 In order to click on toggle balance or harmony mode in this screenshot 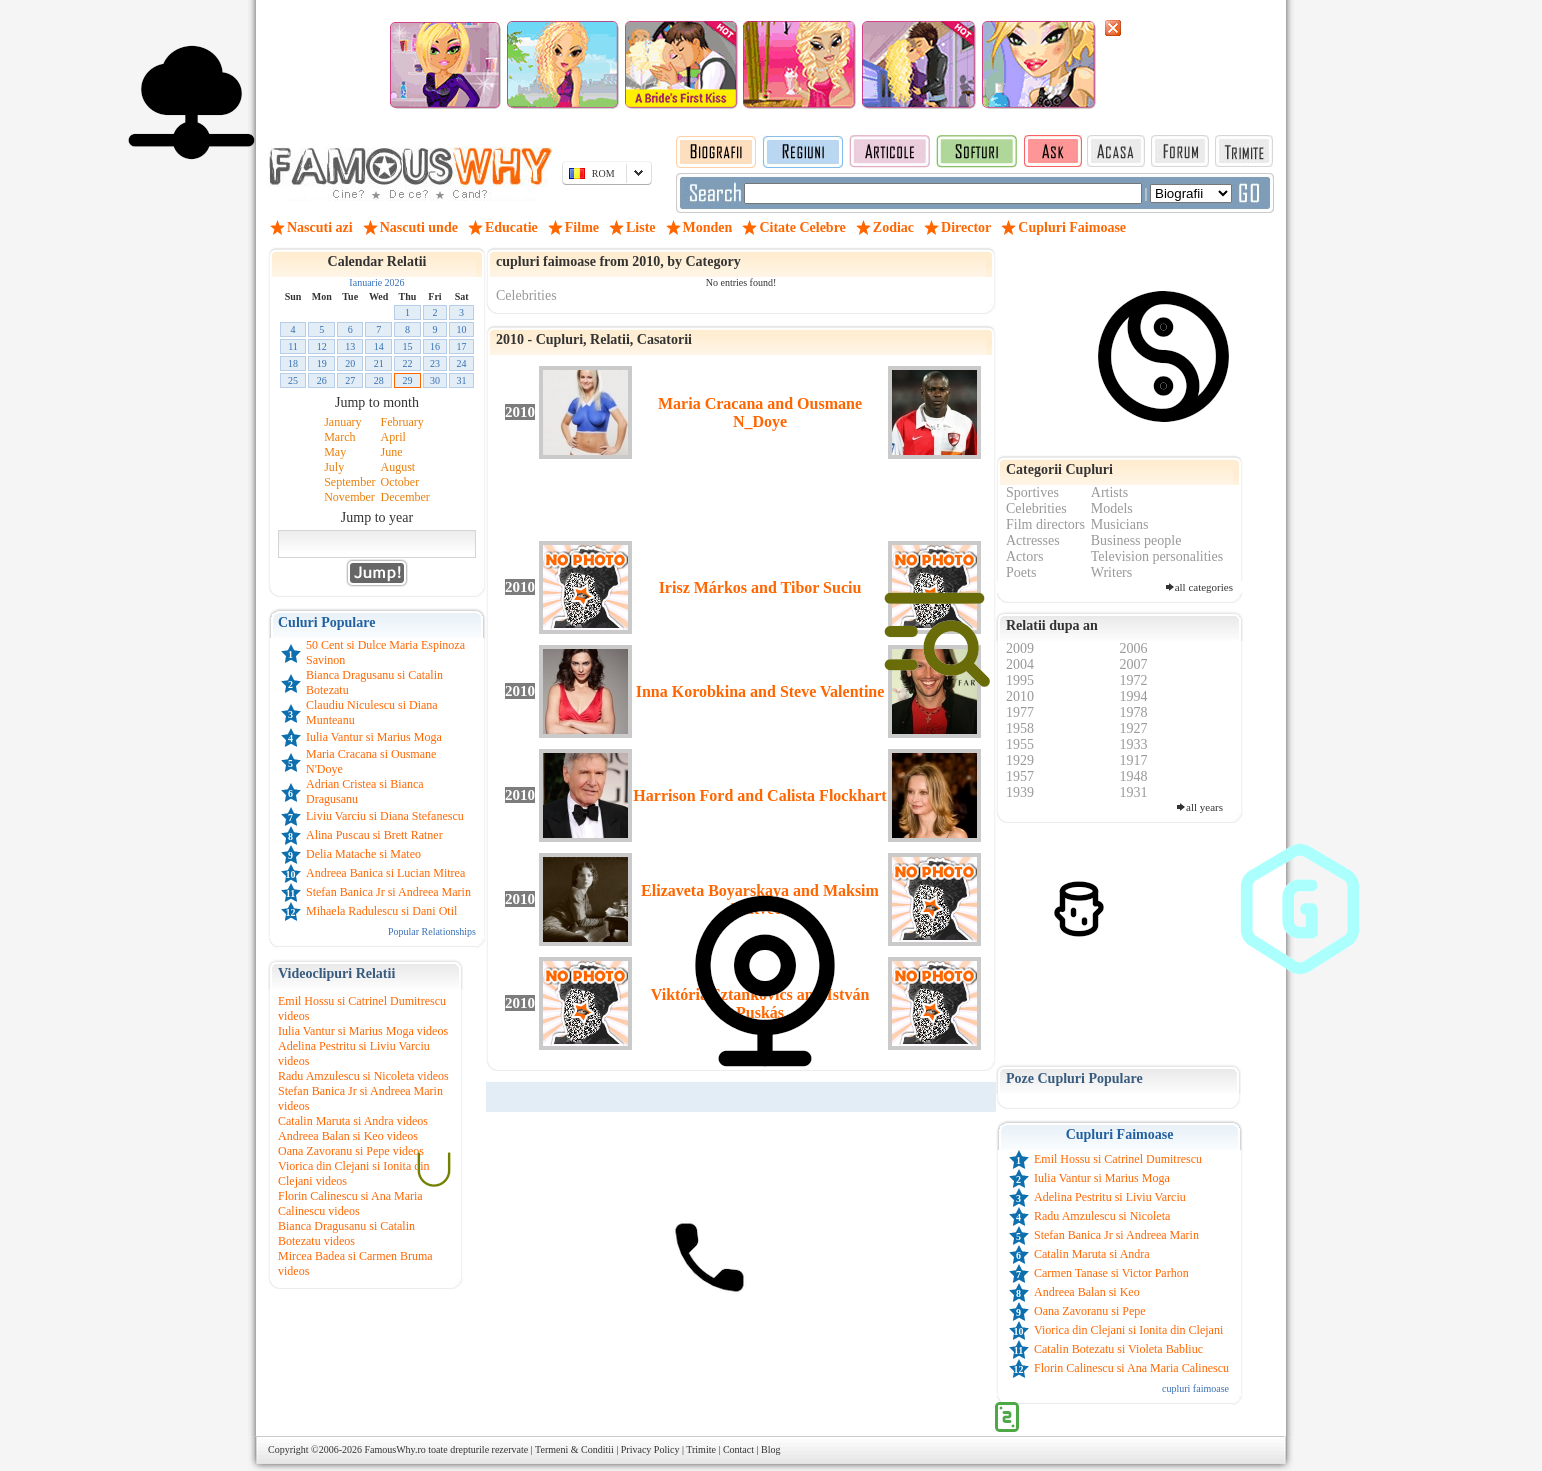, I will do `click(1163, 356)`.